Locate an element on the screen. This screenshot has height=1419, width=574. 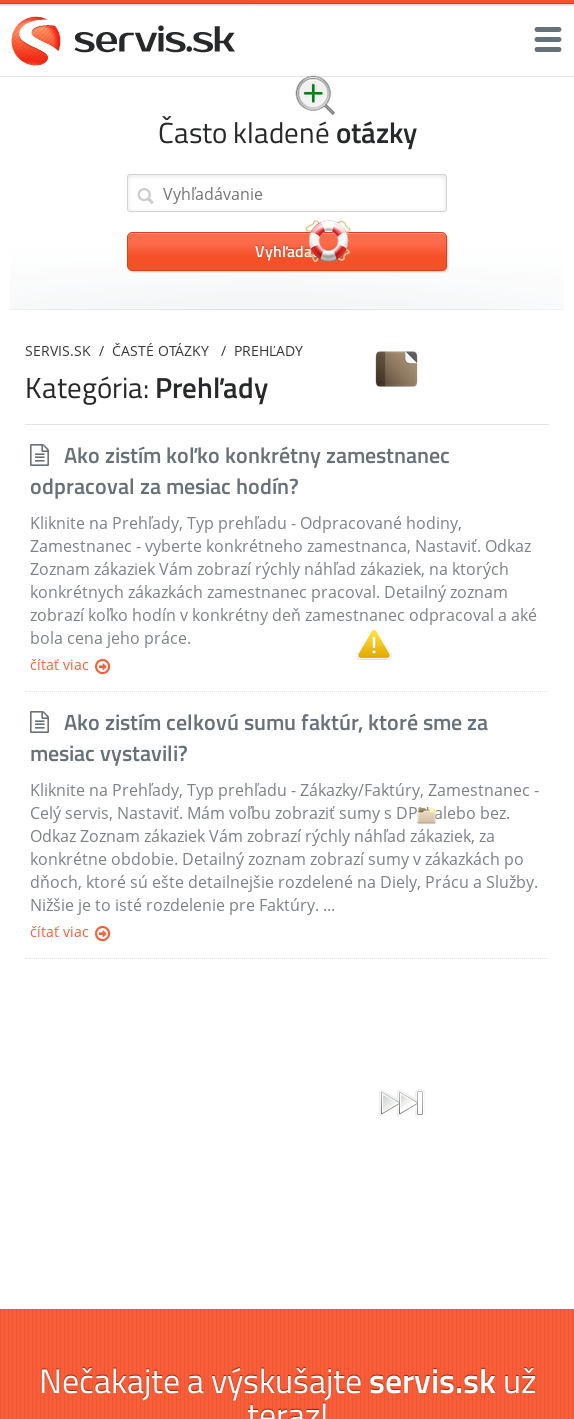
change desktop wallpaper settings is located at coordinates (396, 367).